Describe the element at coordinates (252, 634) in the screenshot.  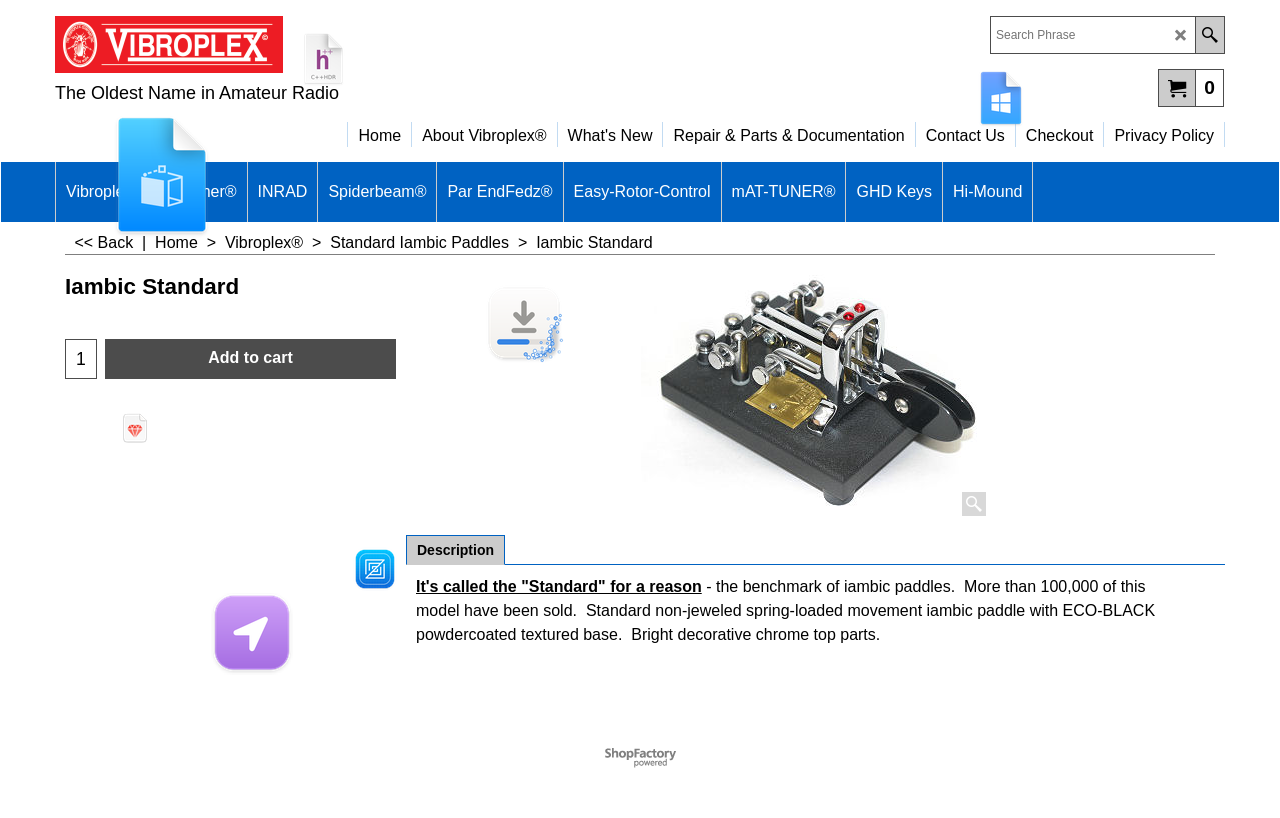
I see `access location privacy settings` at that location.